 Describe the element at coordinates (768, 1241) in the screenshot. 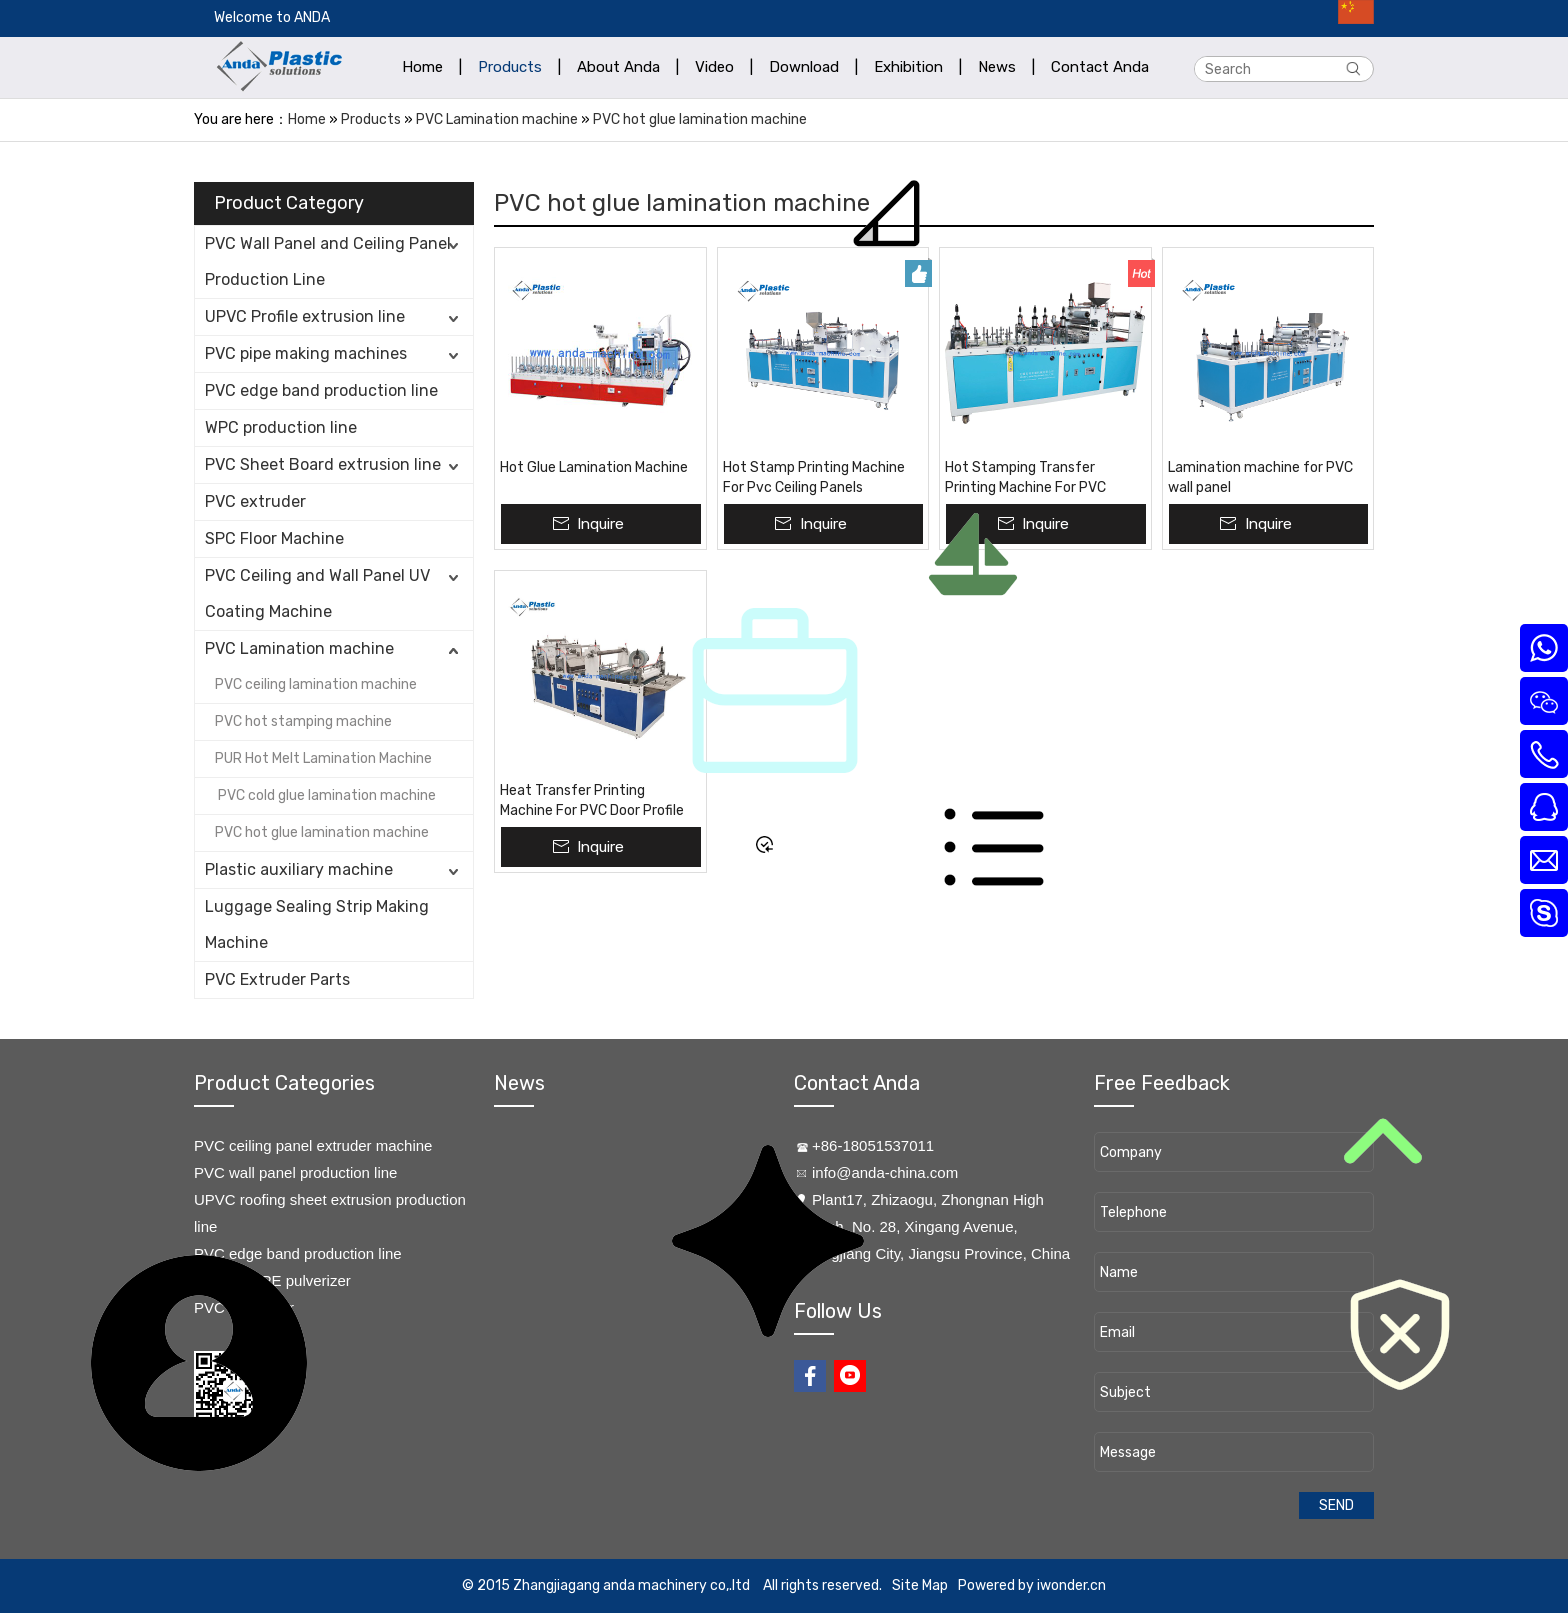

I see `indicates AI-generated or enhanced content` at that location.